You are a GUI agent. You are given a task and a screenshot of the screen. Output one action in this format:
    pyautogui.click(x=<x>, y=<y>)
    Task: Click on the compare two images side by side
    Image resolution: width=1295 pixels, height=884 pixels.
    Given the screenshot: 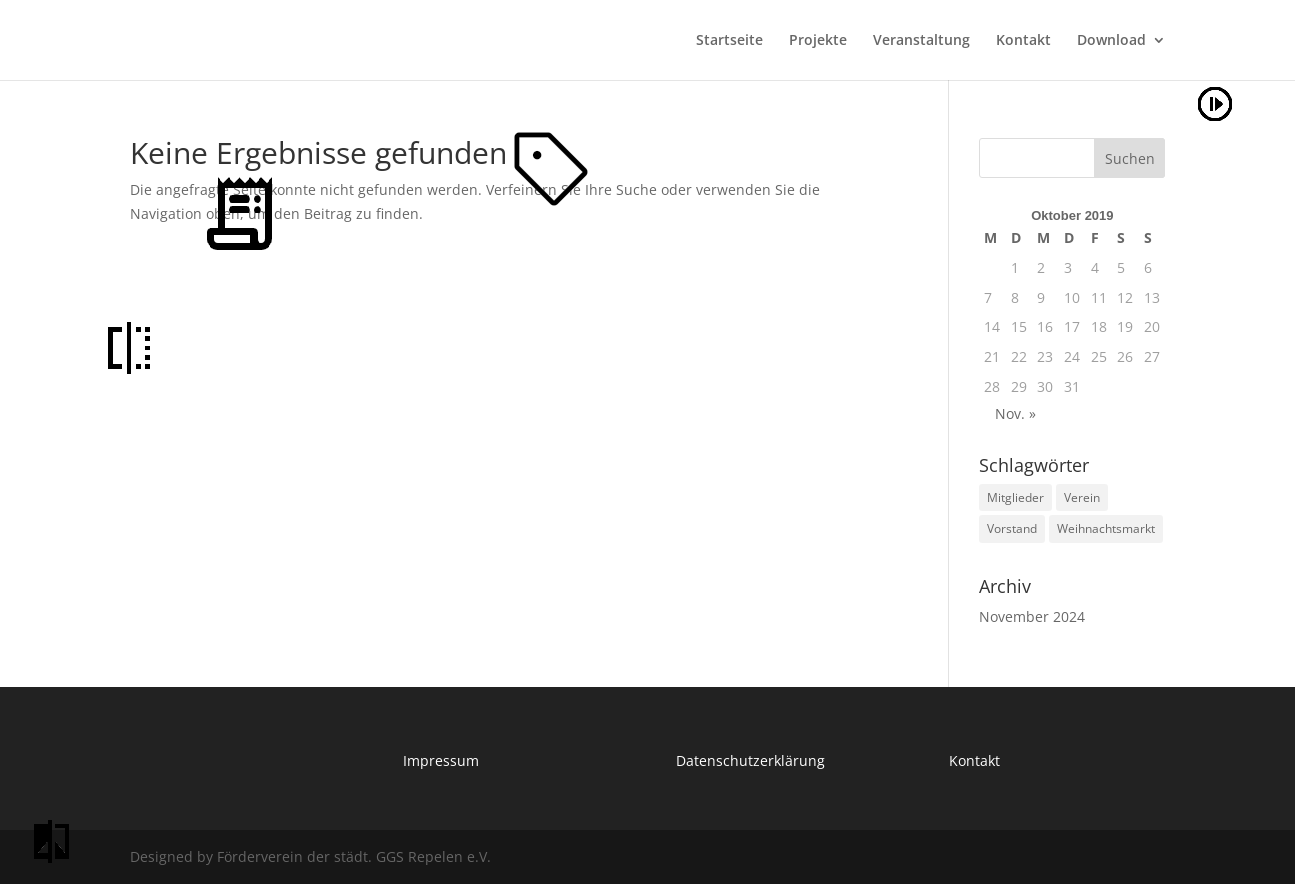 What is the action you would take?
    pyautogui.click(x=51, y=841)
    